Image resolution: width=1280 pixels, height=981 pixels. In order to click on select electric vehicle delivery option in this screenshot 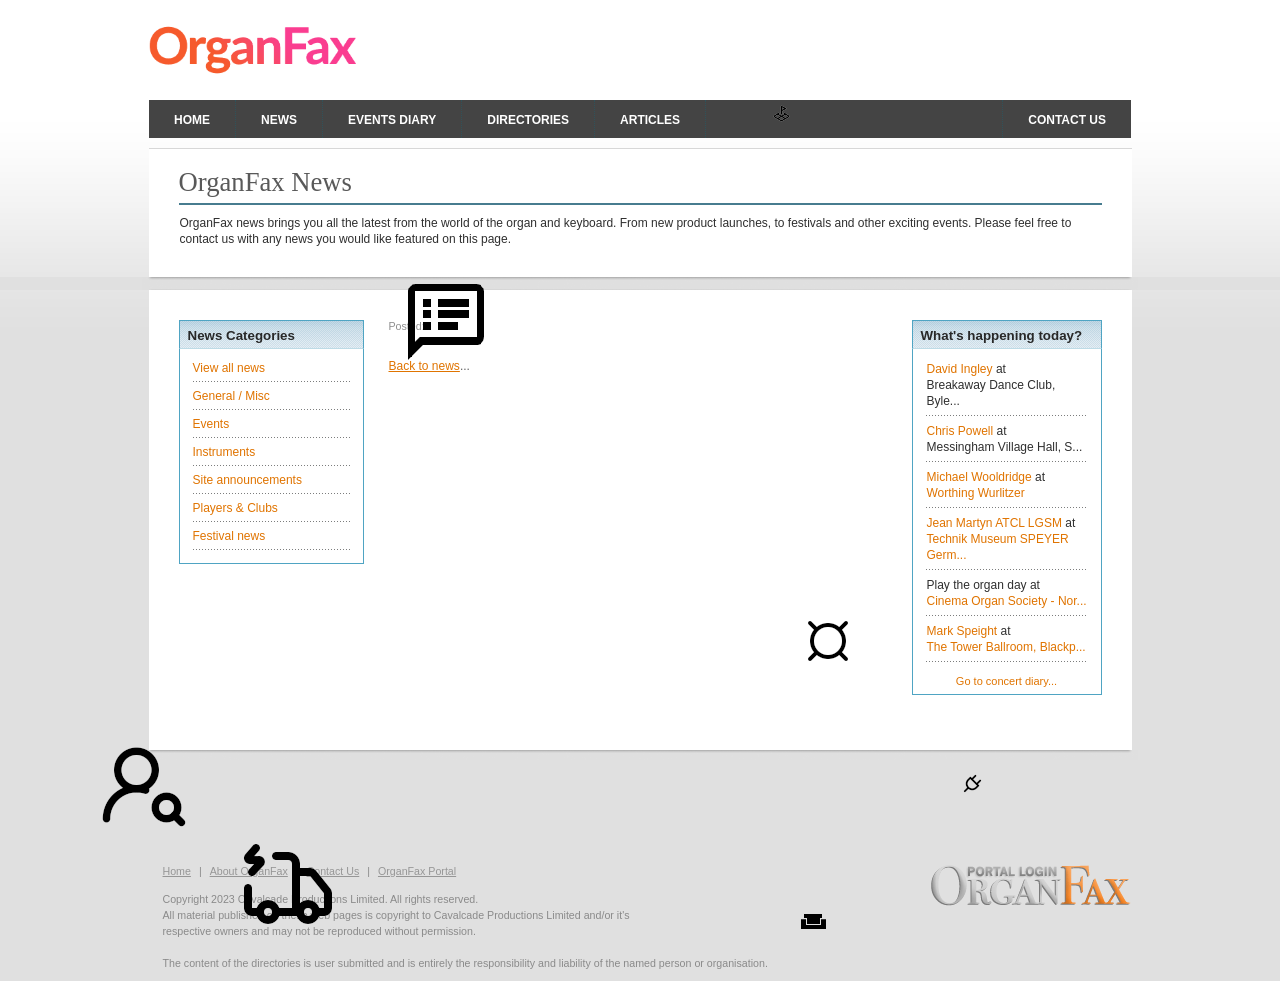, I will do `click(288, 884)`.